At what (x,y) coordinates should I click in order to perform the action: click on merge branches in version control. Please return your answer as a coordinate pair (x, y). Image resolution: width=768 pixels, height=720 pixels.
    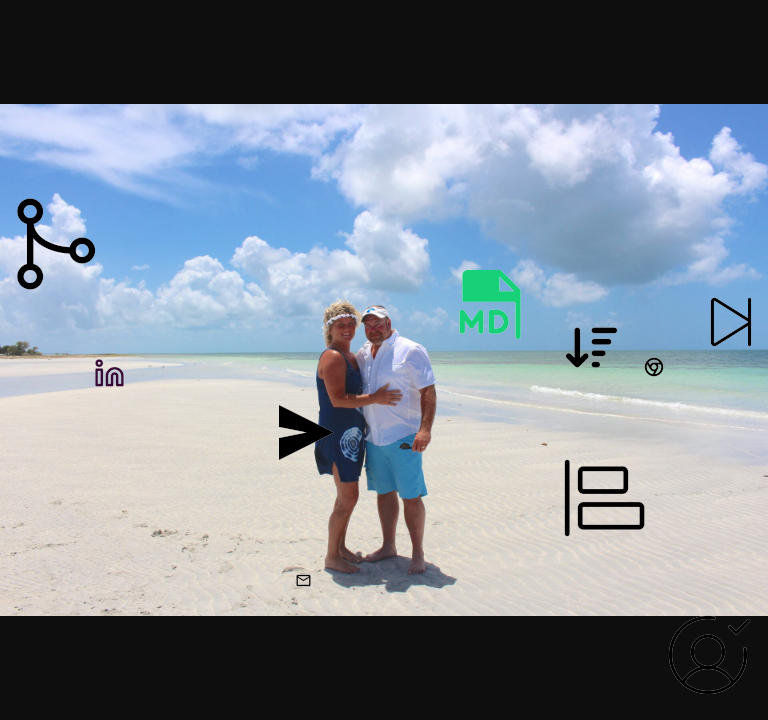
    Looking at the image, I should click on (56, 244).